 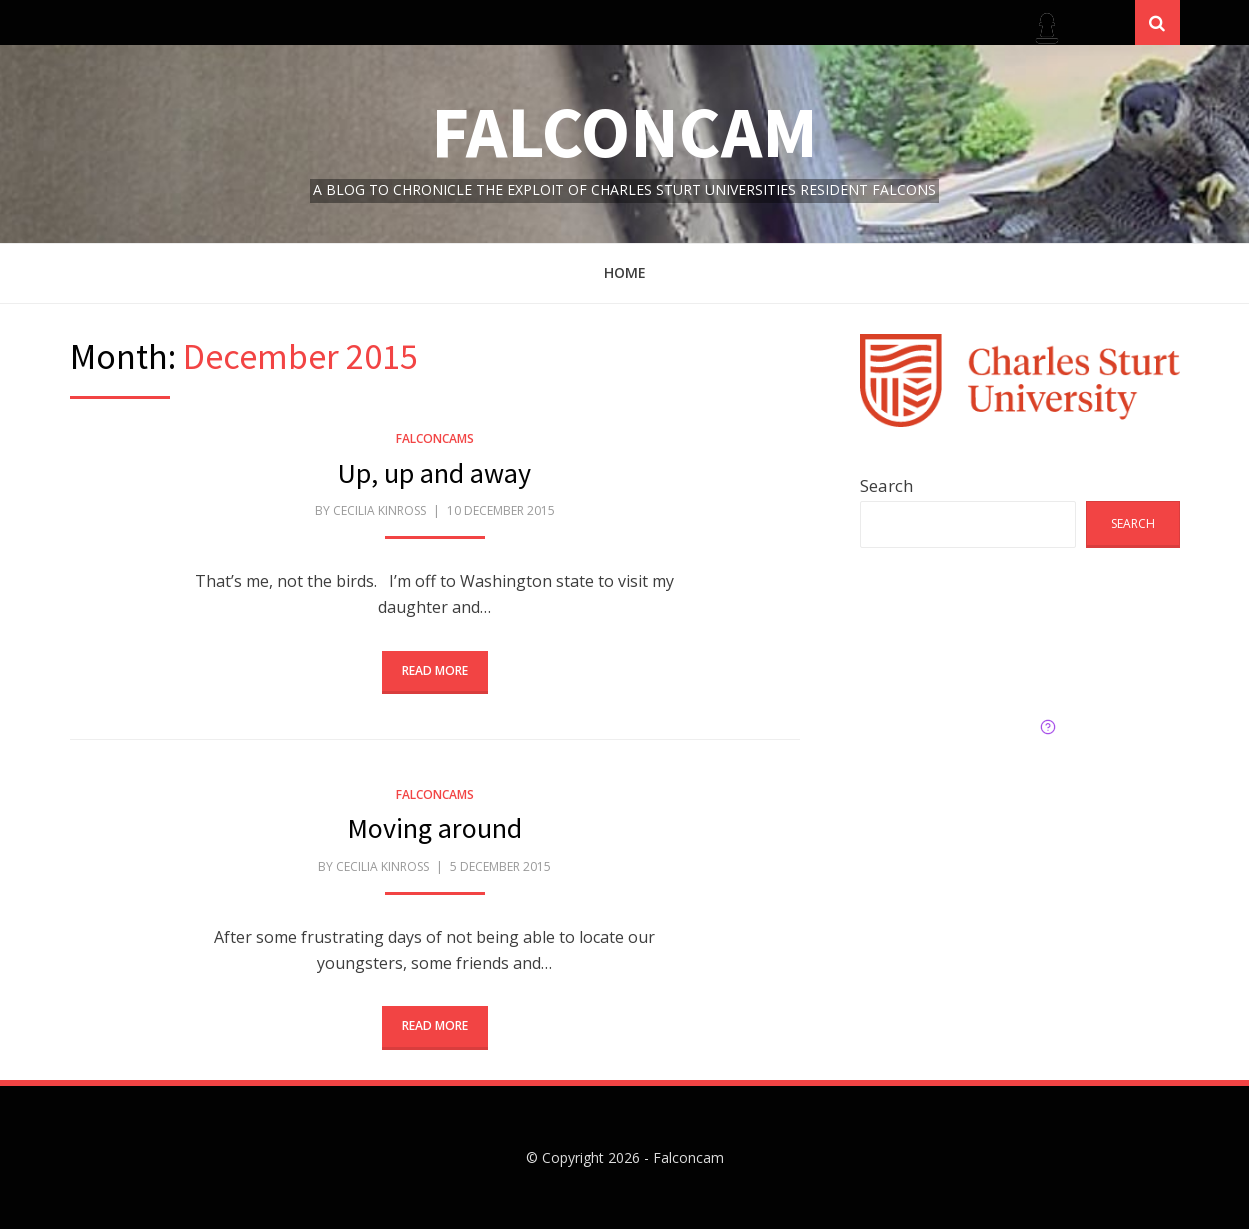 I want to click on play chess or access chess game, so click(x=1047, y=29).